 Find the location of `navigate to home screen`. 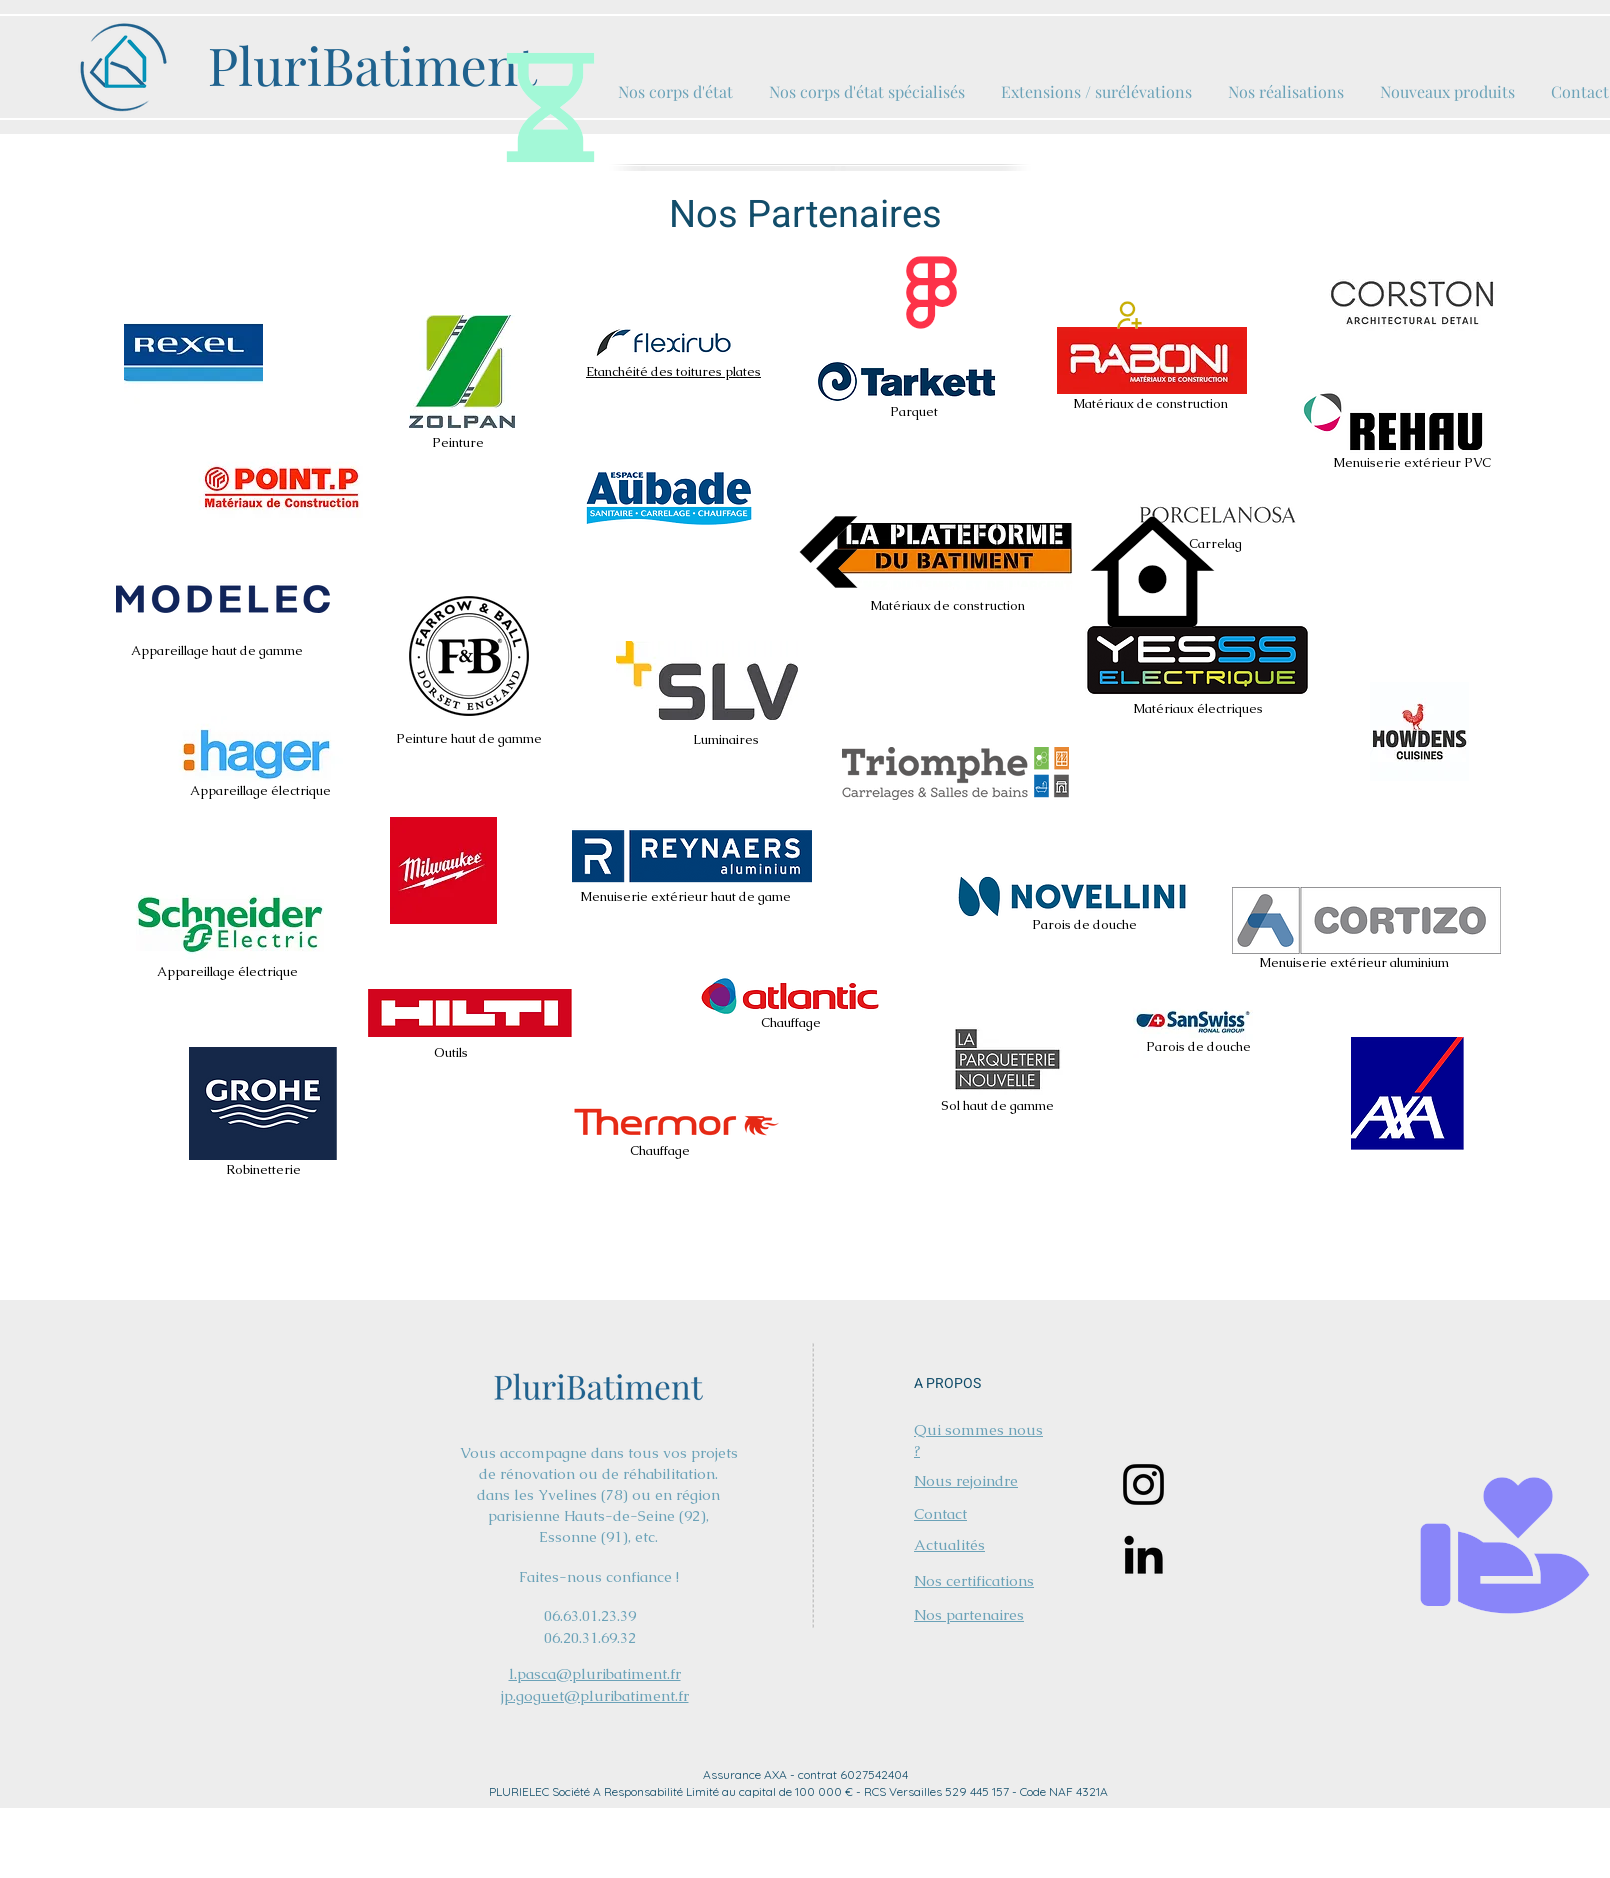

navigate to home screen is located at coordinates (1152, 576).